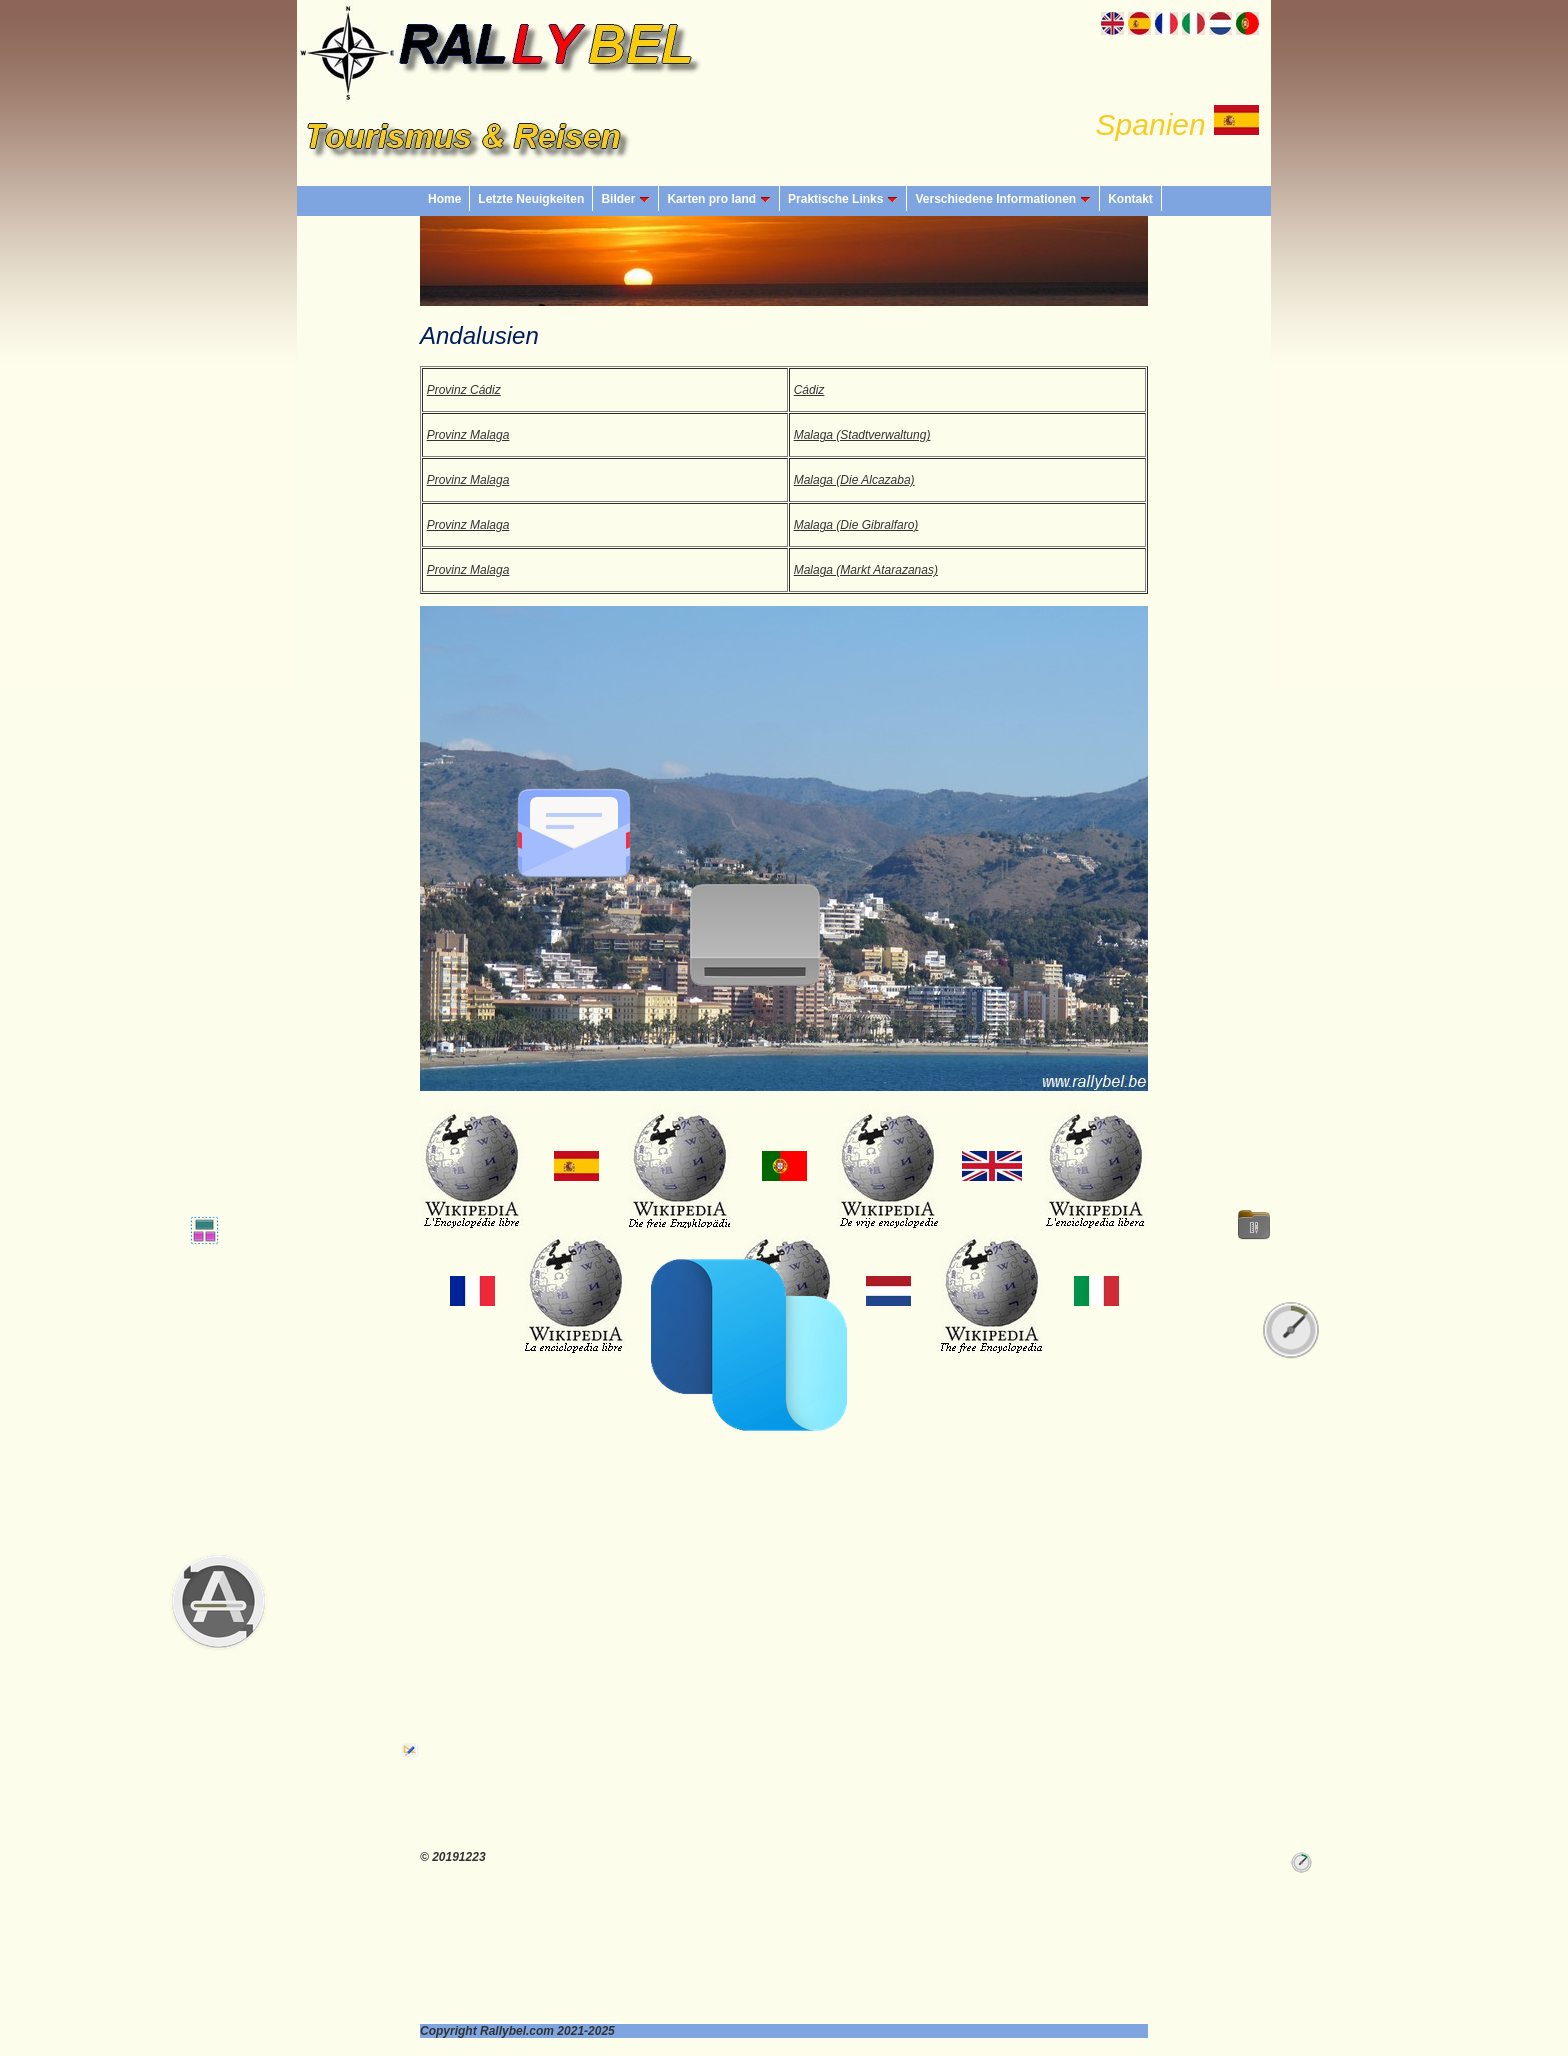 The width and height of the screenshot is (1568, 2056). Describe the element at coordinates (574, 833) in the screenshot. I see `open evolution email and calendar application` at that location.